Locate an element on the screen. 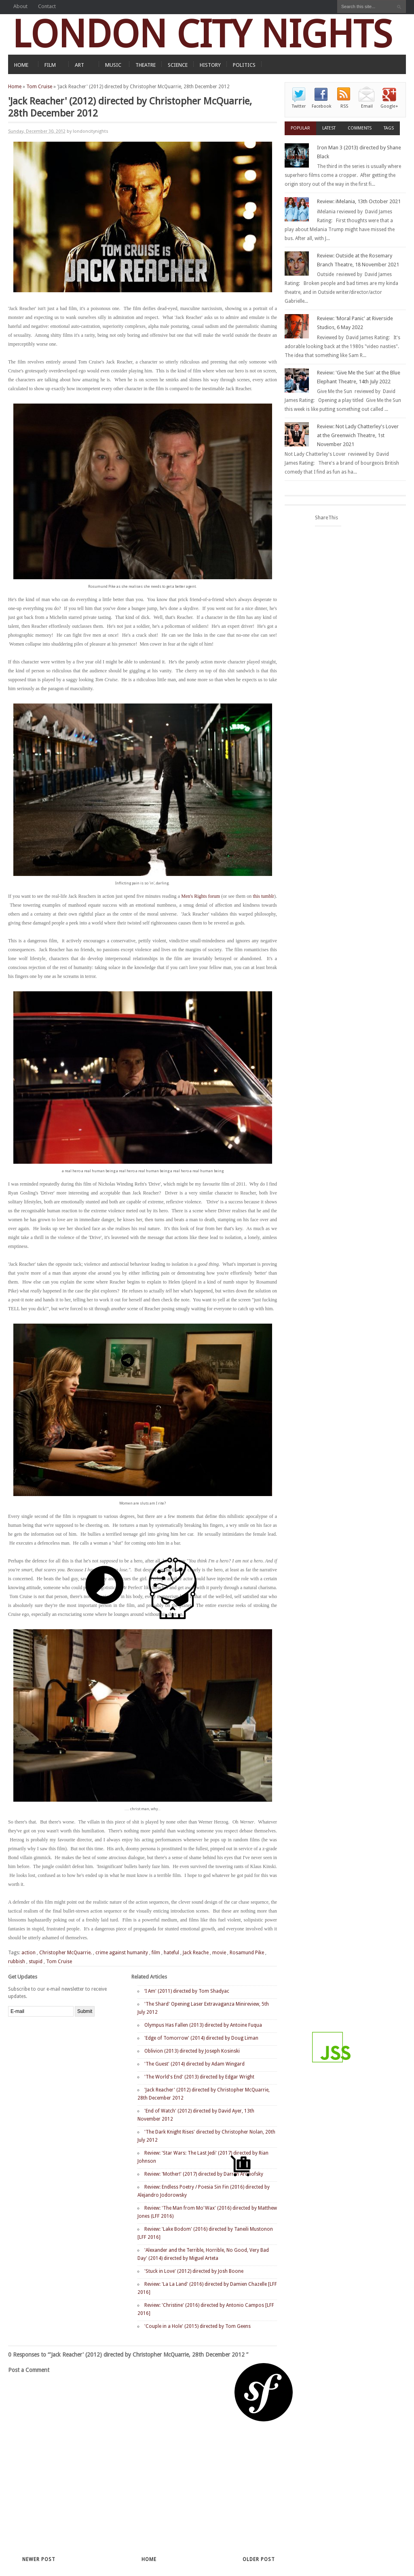  open Telegram messaging app is located at coordinates (127, 1360).